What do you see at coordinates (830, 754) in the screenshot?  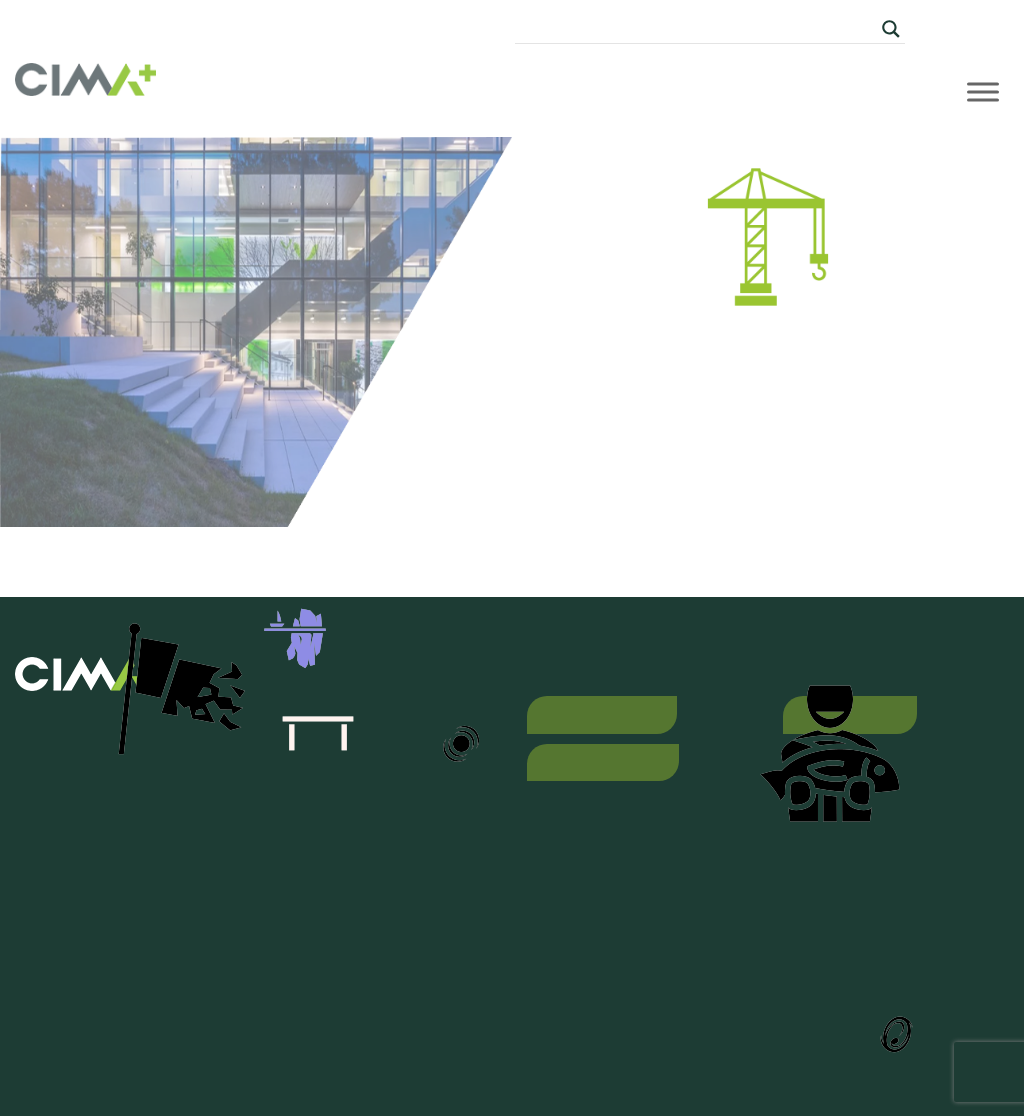 I see `fishing mini-game or activity` at bounding box center [830, 754].